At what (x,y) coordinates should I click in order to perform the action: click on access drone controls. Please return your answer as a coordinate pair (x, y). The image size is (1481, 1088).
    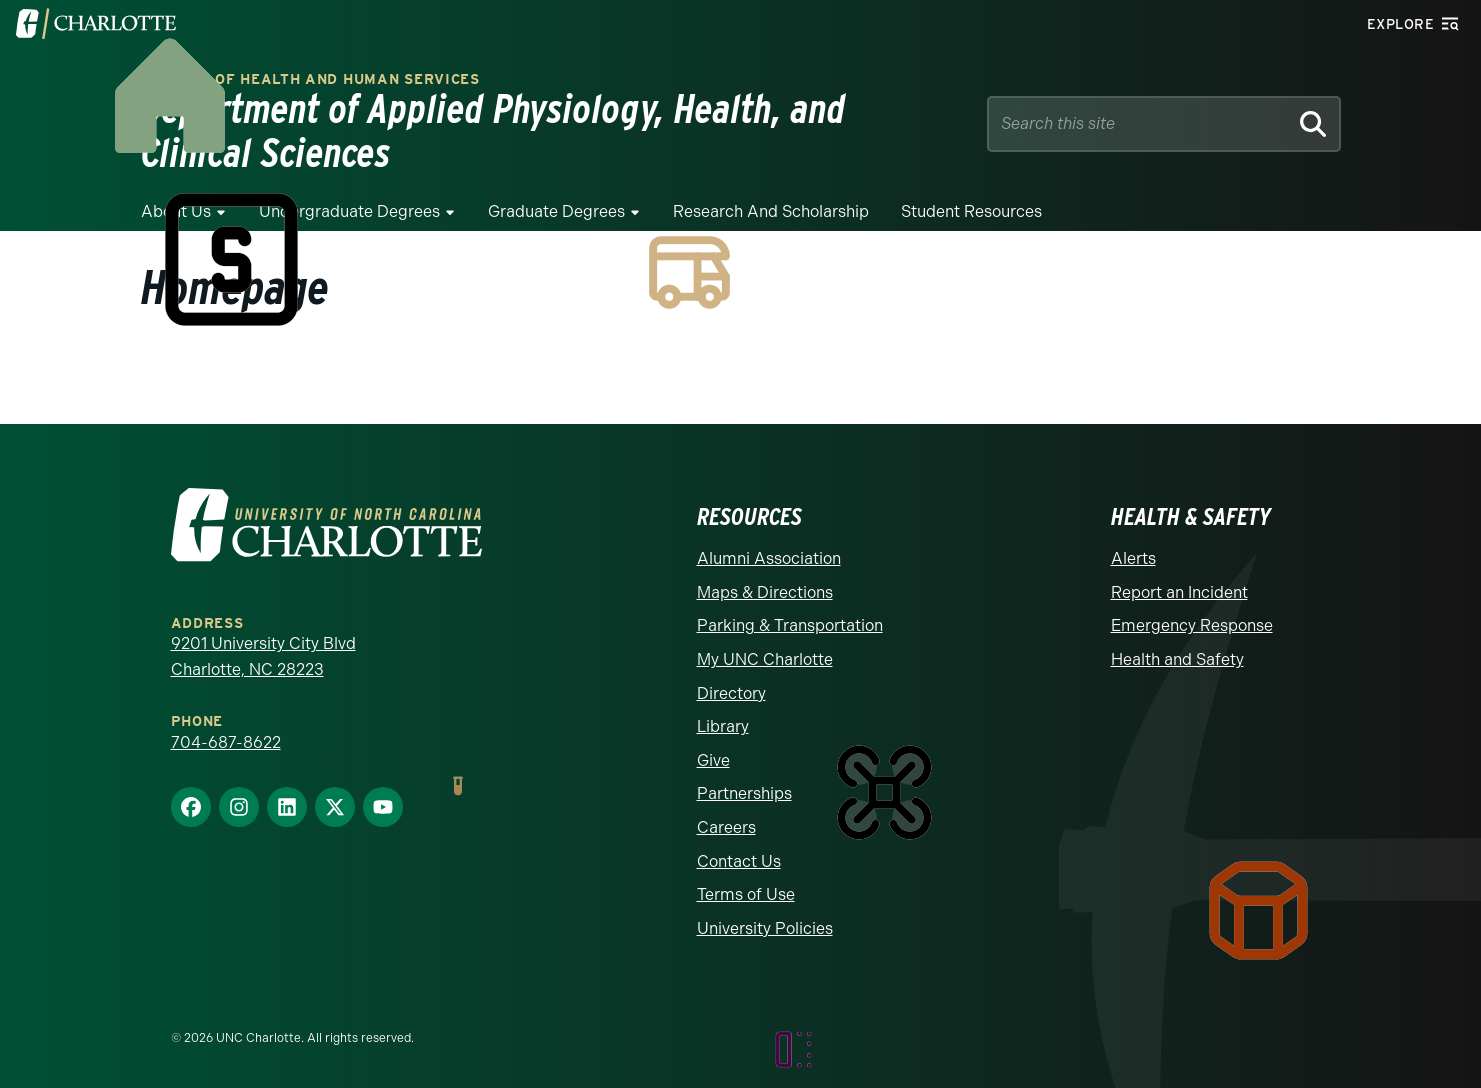
    Looking at the image, I should click on (884, 792).